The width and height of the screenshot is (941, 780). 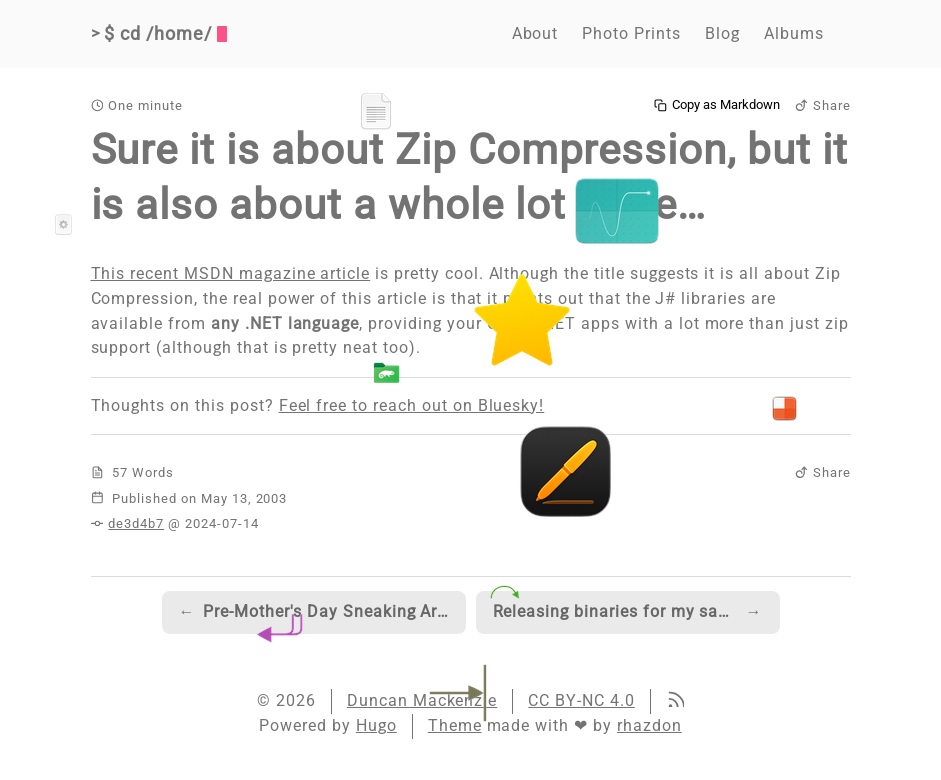 What do you see at coordinates (522, 320) in the screenshot?
I see `mark item as favorite` at bounding box center [522, 320].